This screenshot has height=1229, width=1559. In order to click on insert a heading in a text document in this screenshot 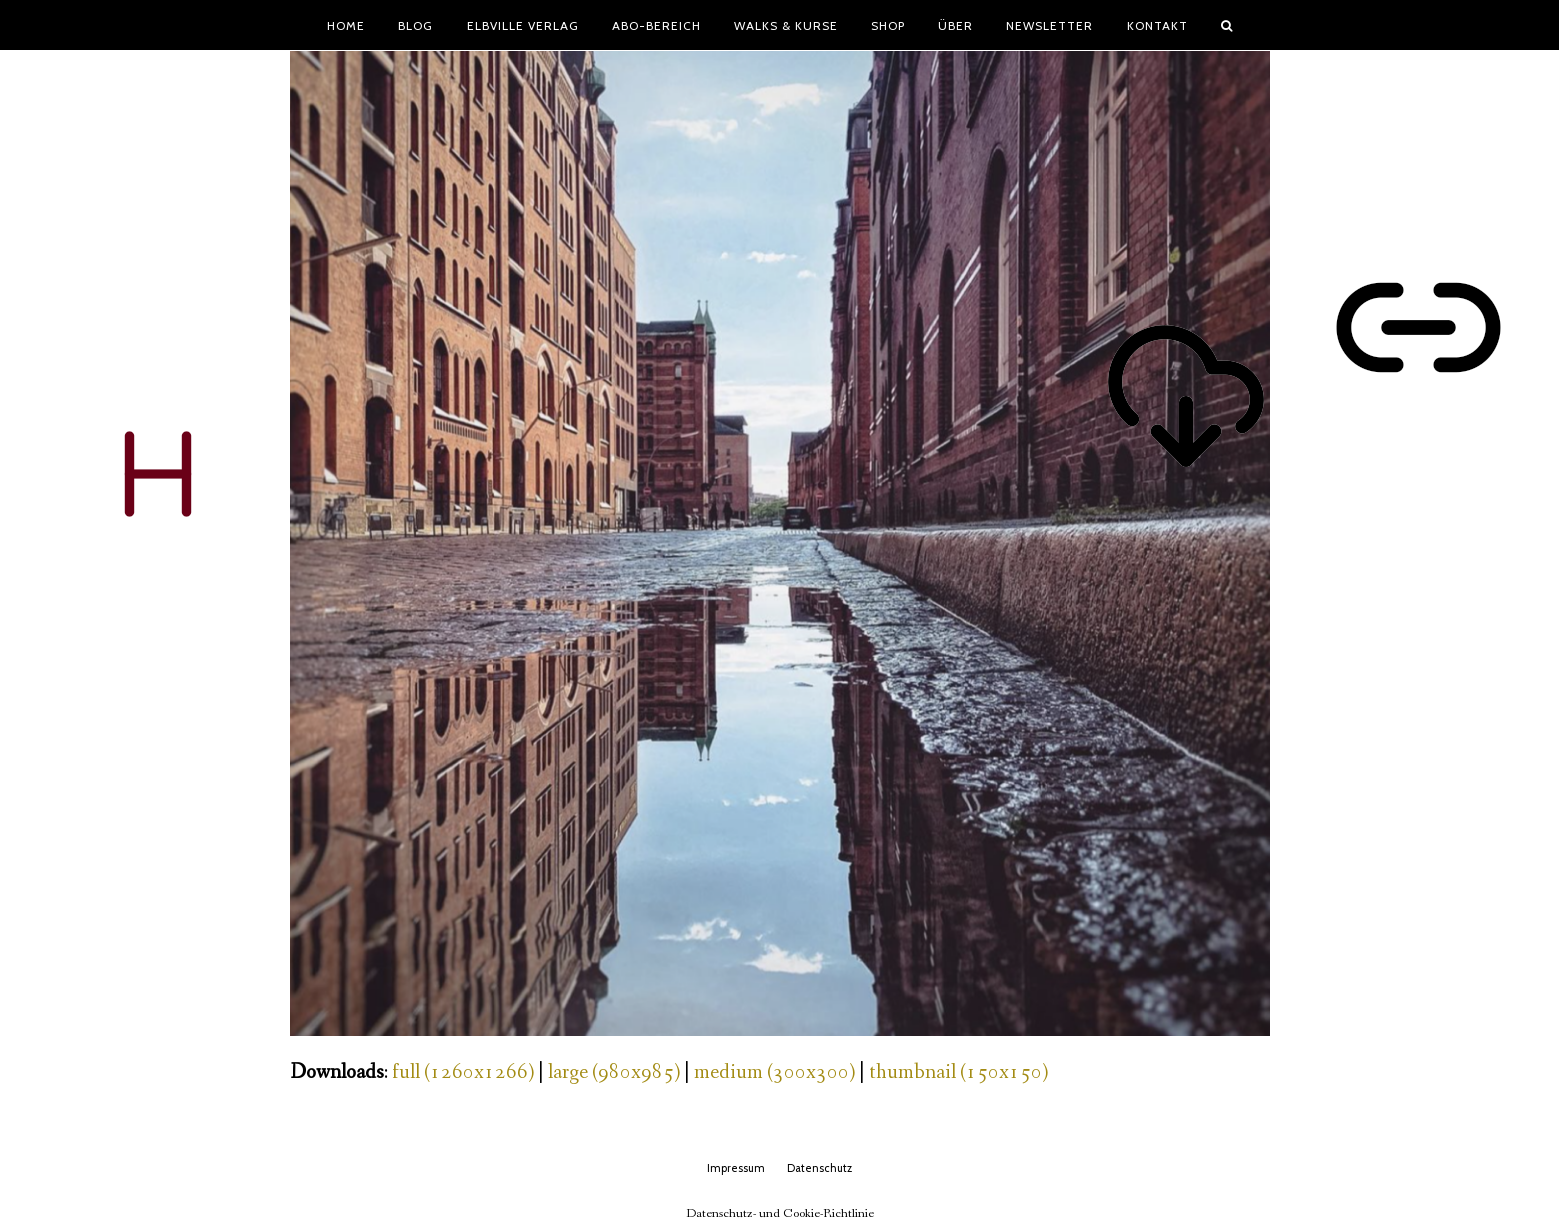, I will do `click(158, 474)`.